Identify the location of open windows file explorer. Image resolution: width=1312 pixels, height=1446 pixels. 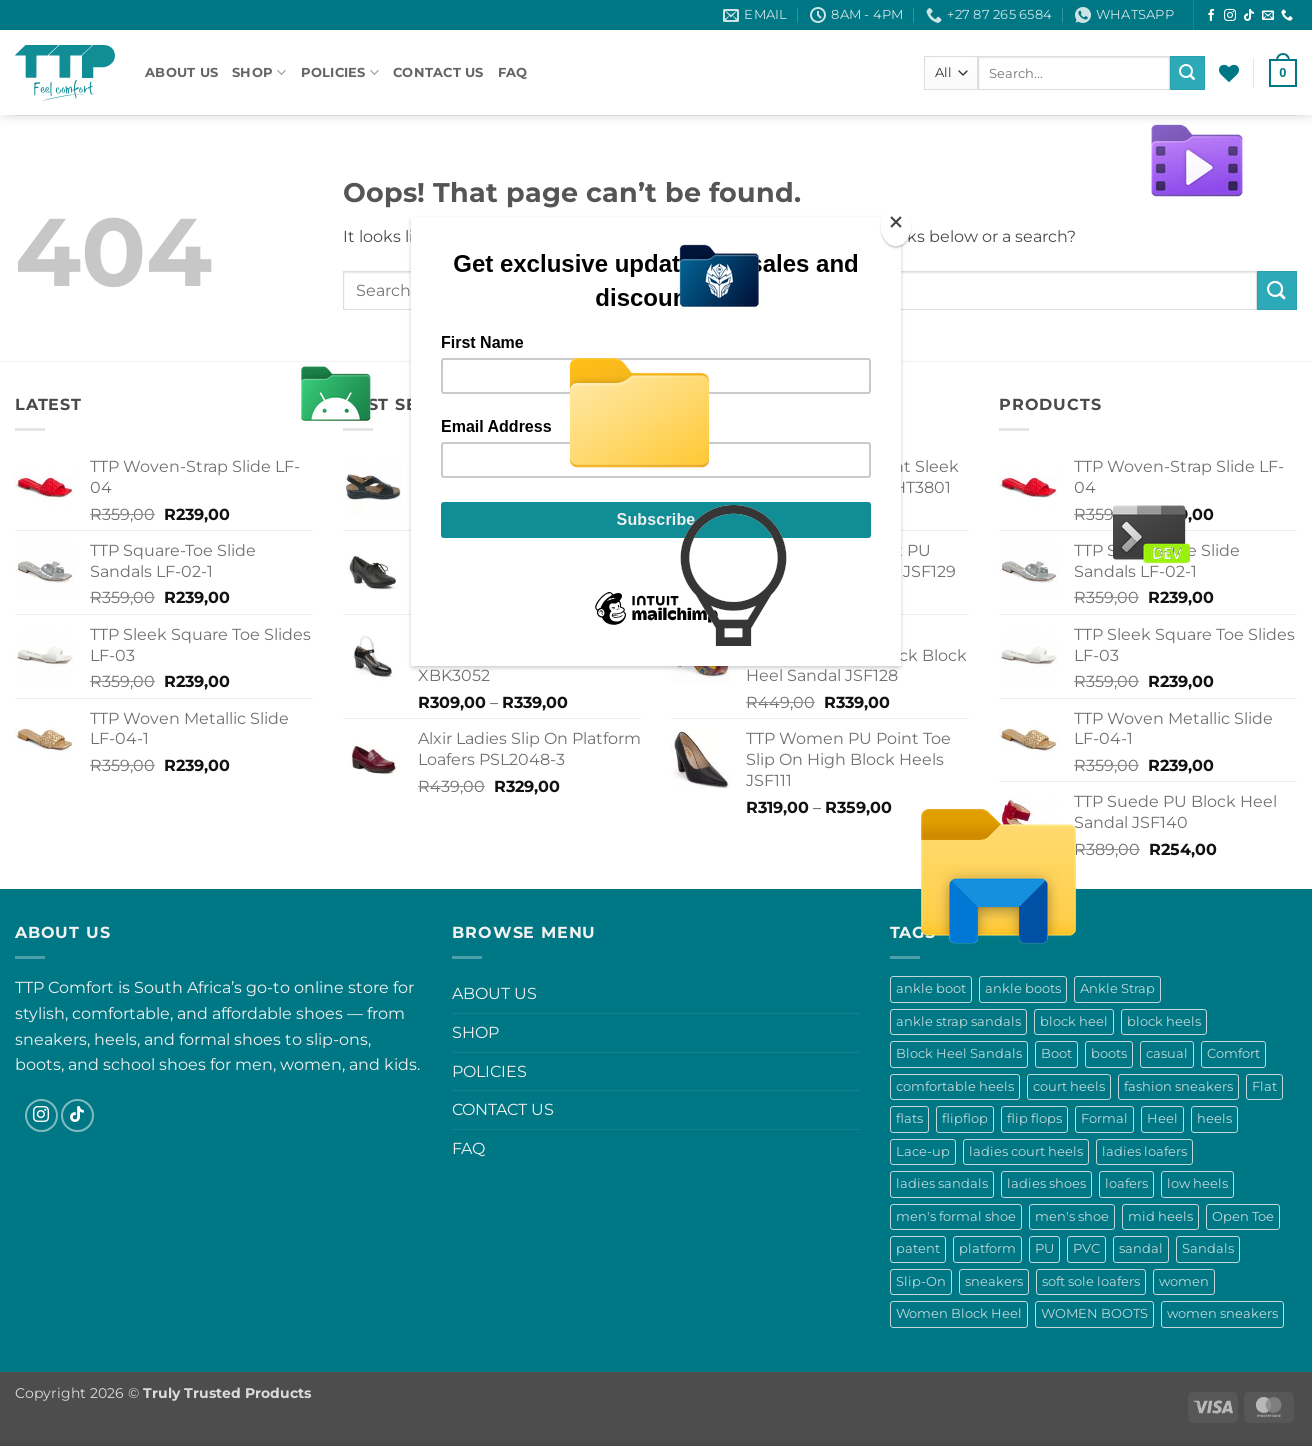
(998, 873).